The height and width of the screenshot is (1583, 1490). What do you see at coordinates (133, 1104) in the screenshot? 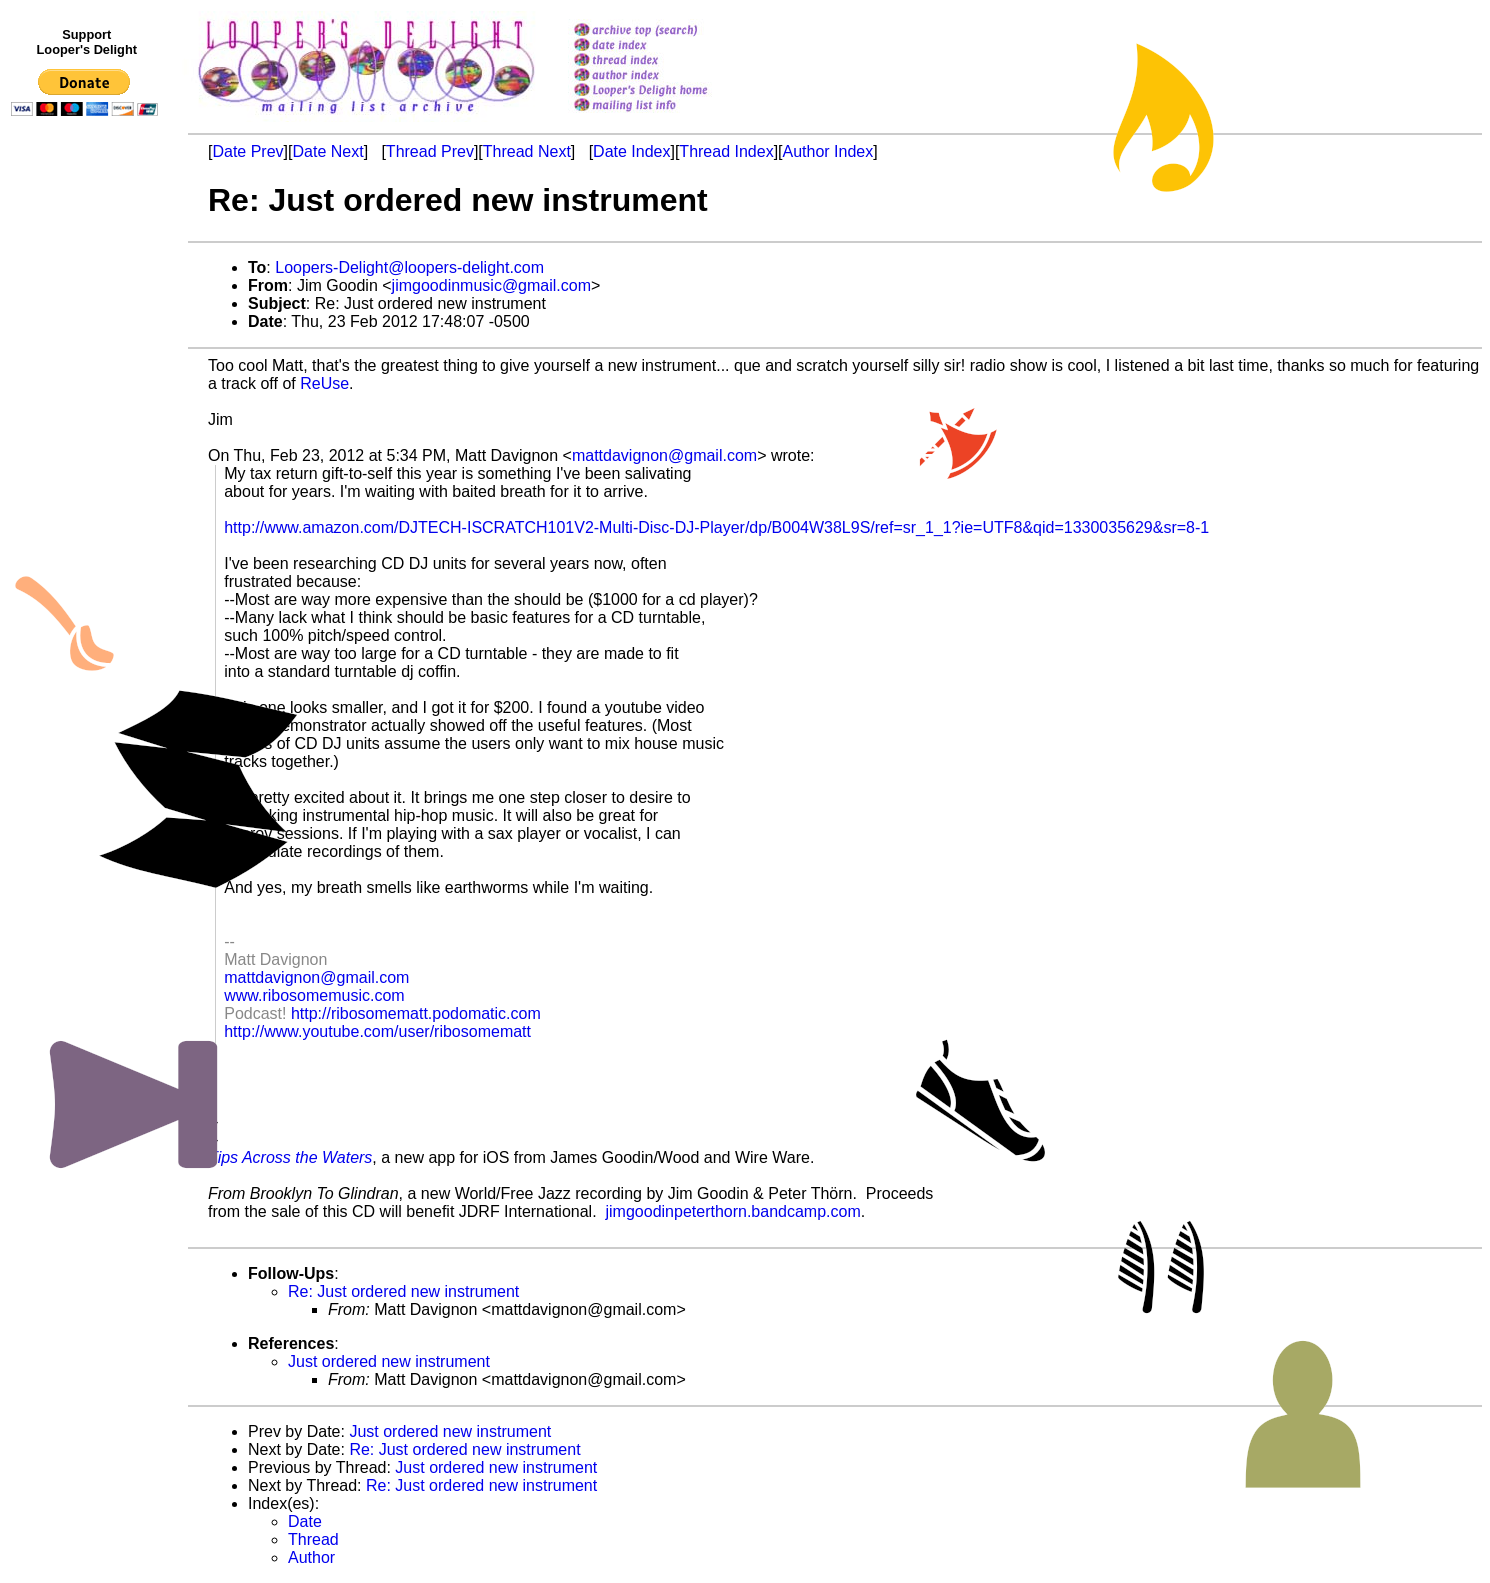
I see `skip to next track or media` at bounding box center [133, 1104].